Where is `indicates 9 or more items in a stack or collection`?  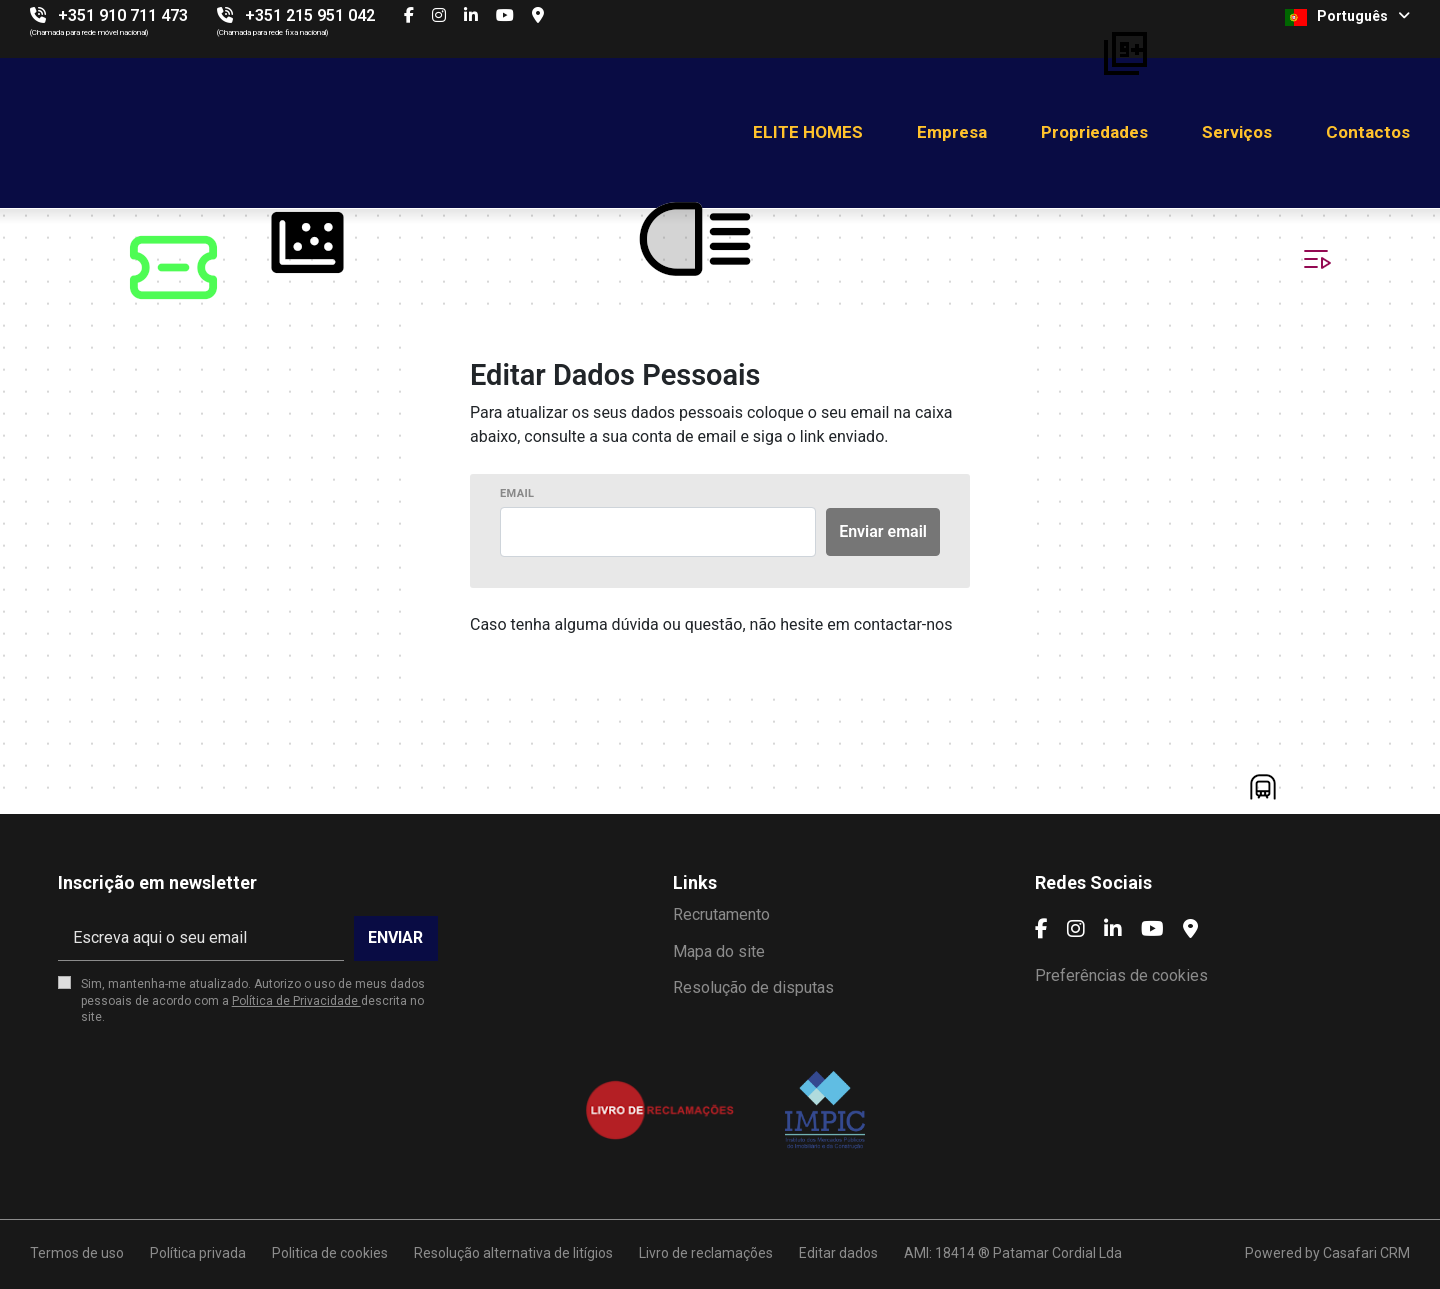
indicates 9 or more items in a stack or collection is located at coordinates (1125, 53).